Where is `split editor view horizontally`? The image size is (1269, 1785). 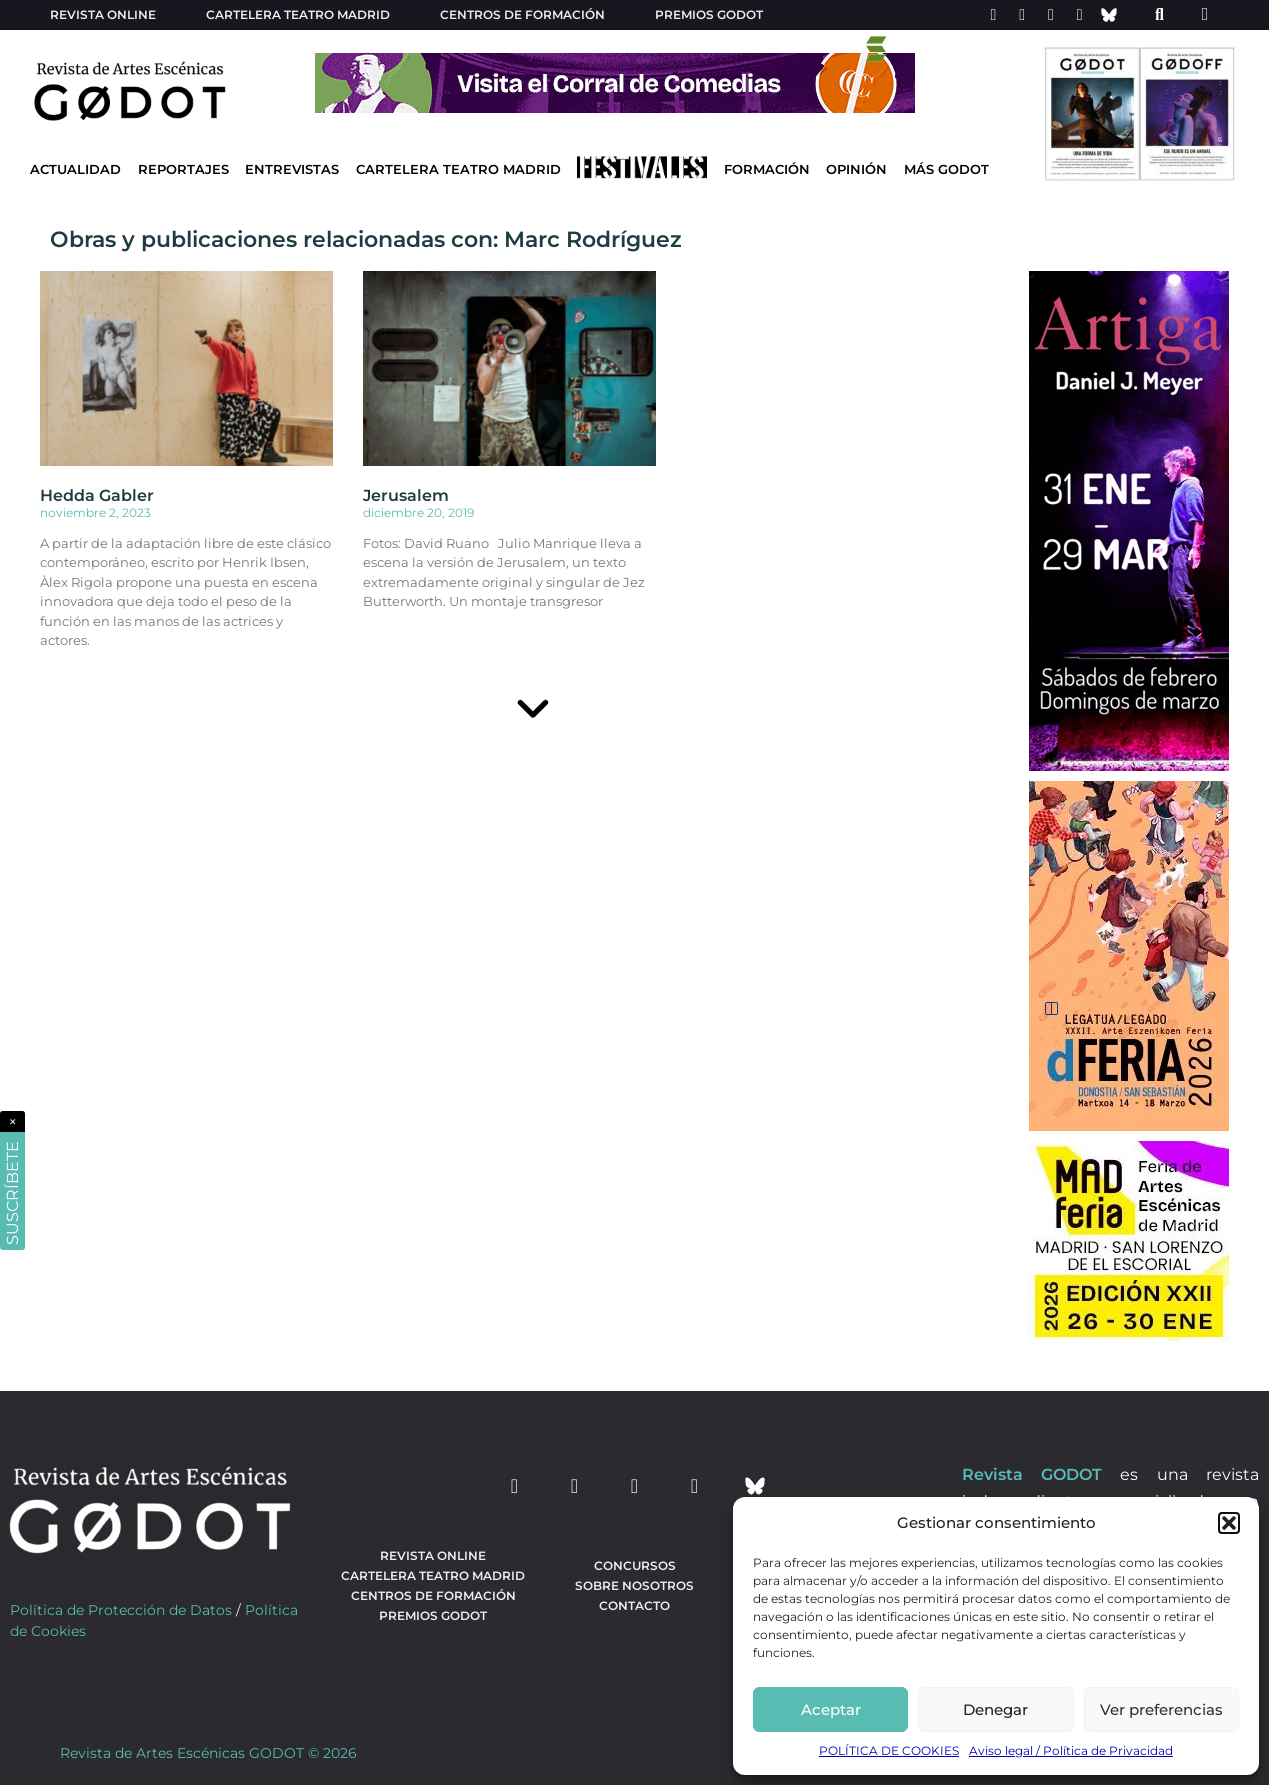
split editor view horizontally is located at coordinates (1051, 1008).